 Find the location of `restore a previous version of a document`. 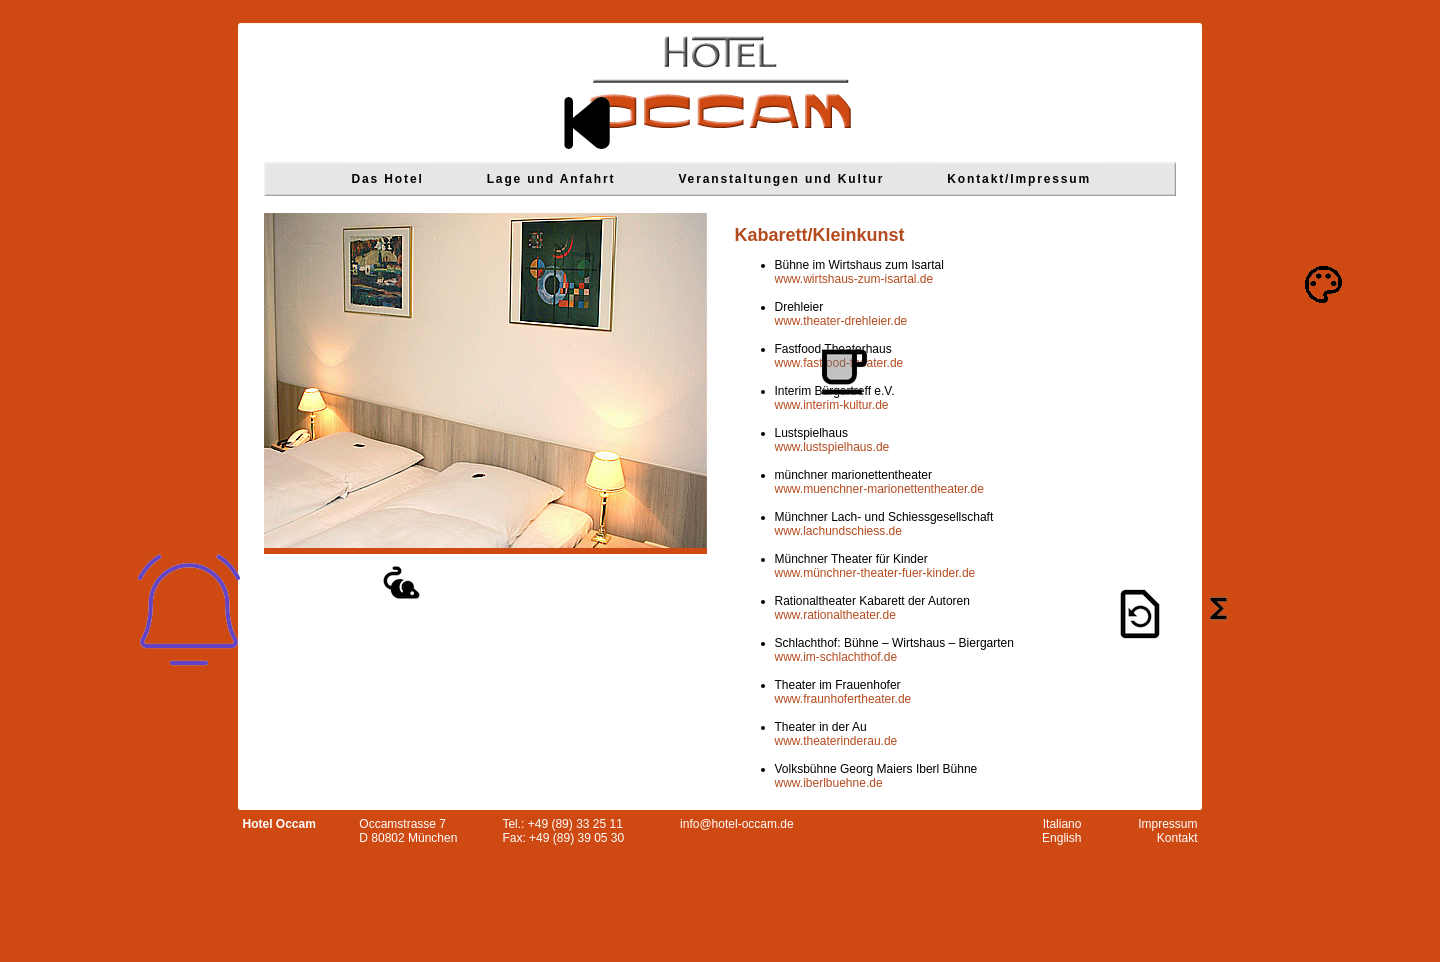

restore a previous version of a document is located at coordinates (1140, 614).